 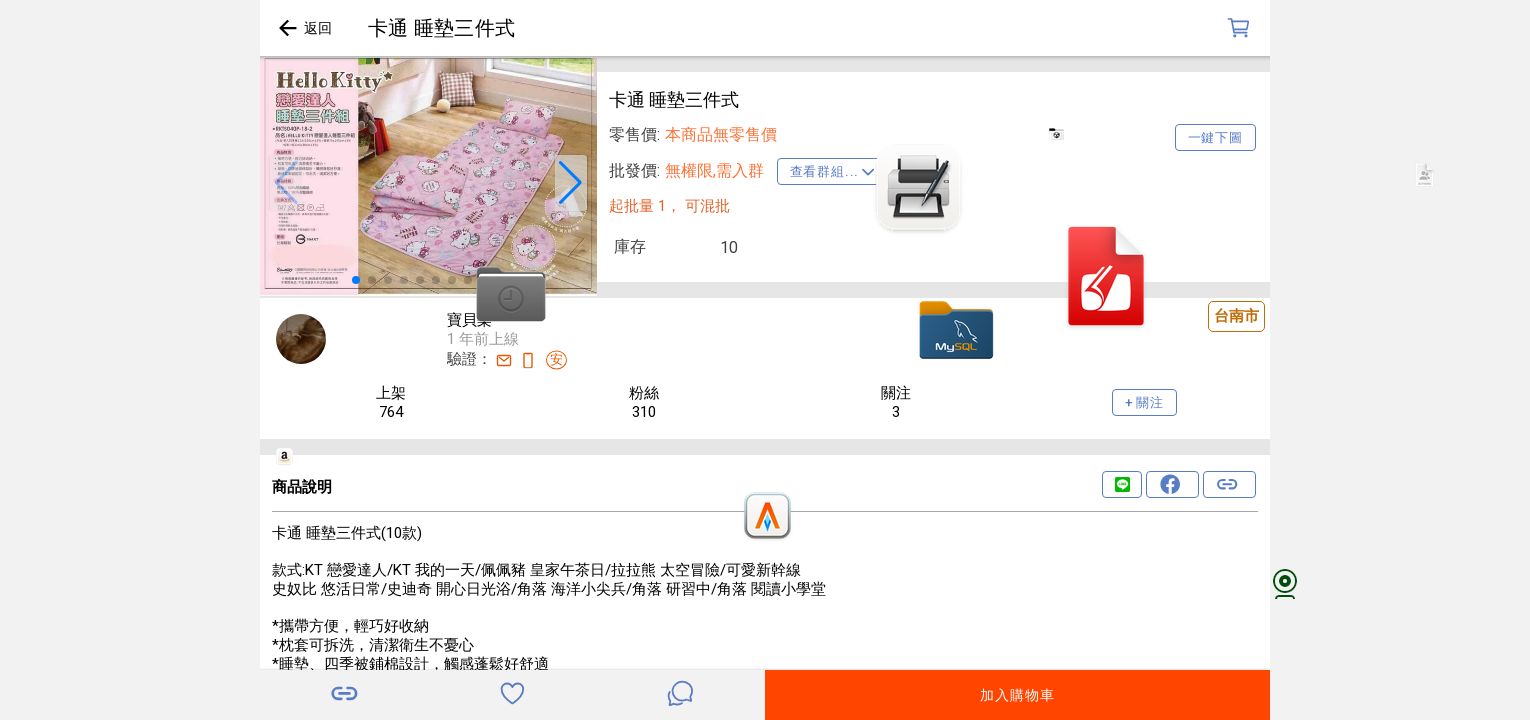 I want to click on authors or contributors text file, so click(x=1424, y=175).